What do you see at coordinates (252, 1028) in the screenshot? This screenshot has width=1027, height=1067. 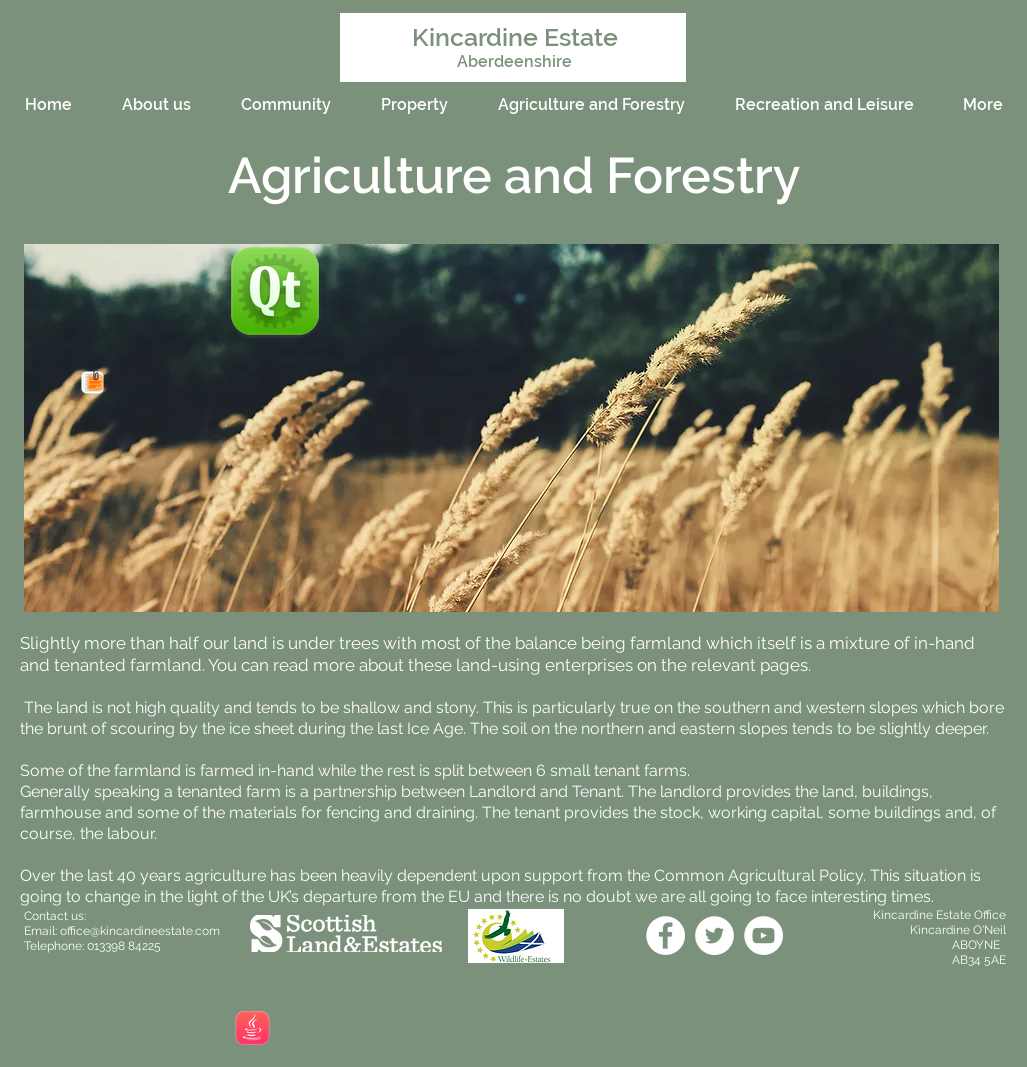 I see `open java application settings` at bounding box center [252, 1028].